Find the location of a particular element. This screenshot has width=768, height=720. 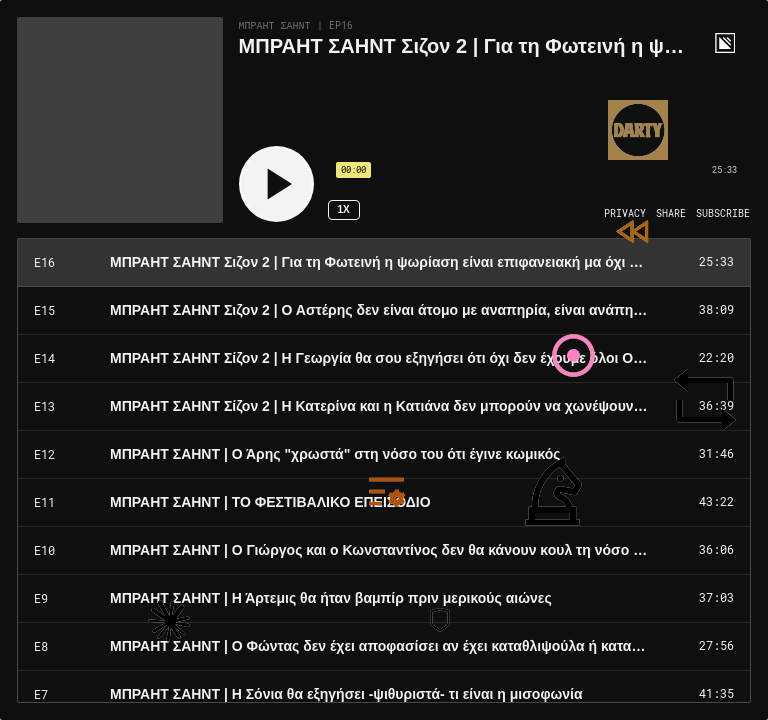

enable repeat playback mode is located at coordinates (705, 400).